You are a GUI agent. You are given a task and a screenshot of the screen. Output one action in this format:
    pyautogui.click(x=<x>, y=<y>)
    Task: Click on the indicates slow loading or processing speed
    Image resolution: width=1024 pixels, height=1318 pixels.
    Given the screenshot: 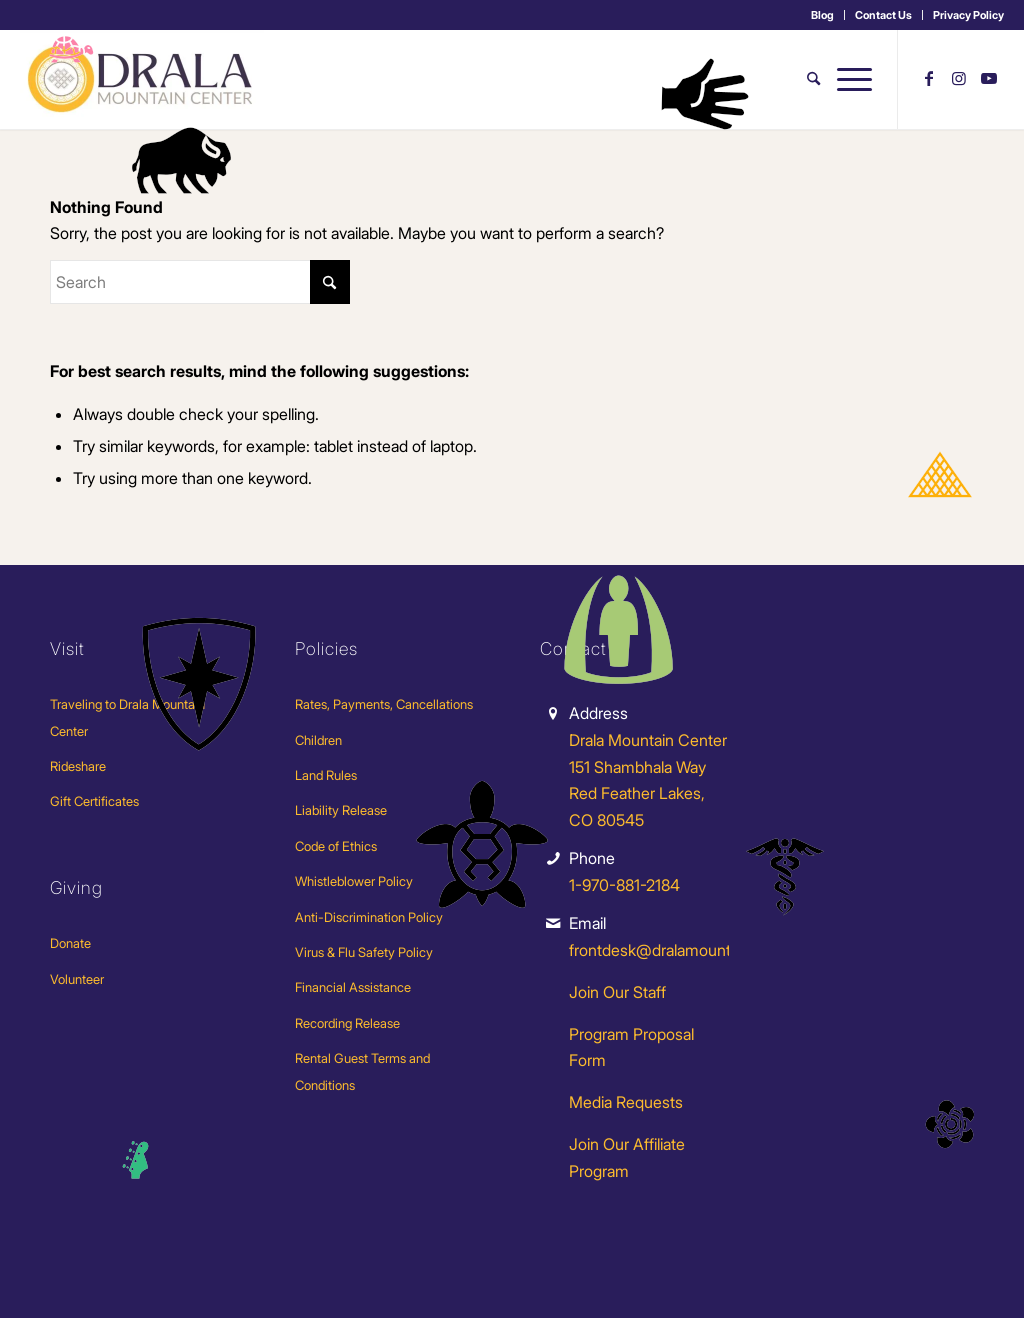 What is the action you would take?
    pyautogui.click(x=481, y=844)
    